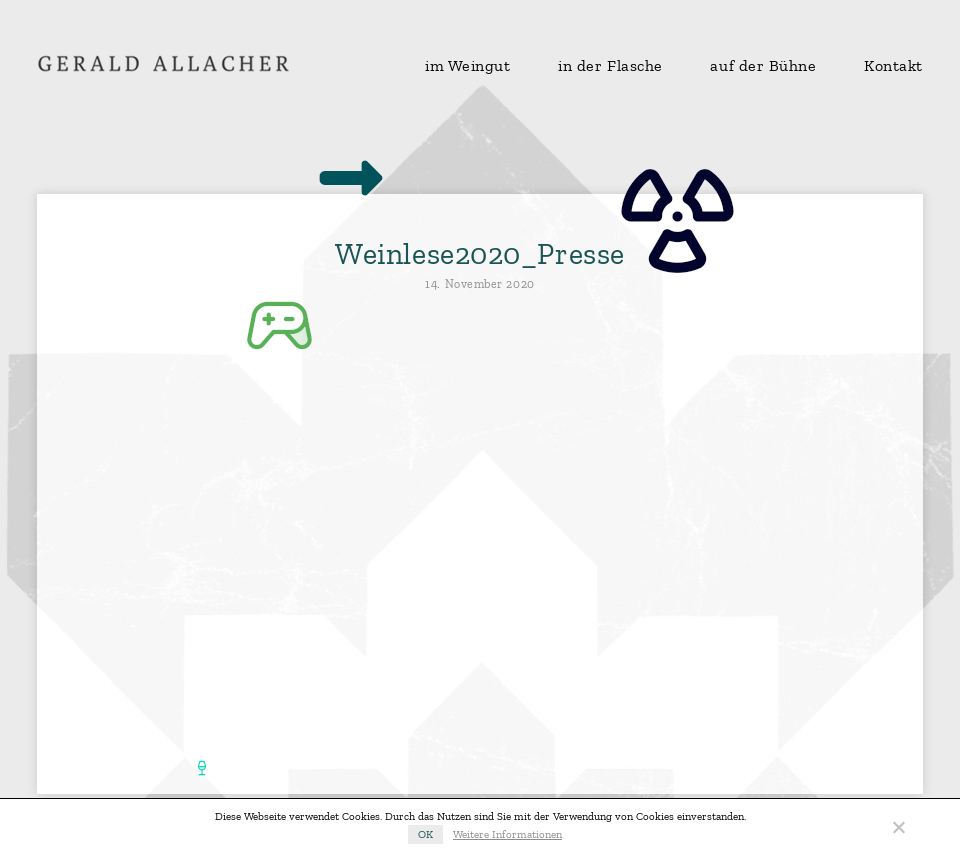 This screenshot has width=960, height=854. Describe the element at coordinates (351, 178) in the screenshot. I see `go to next item or step` at that location.